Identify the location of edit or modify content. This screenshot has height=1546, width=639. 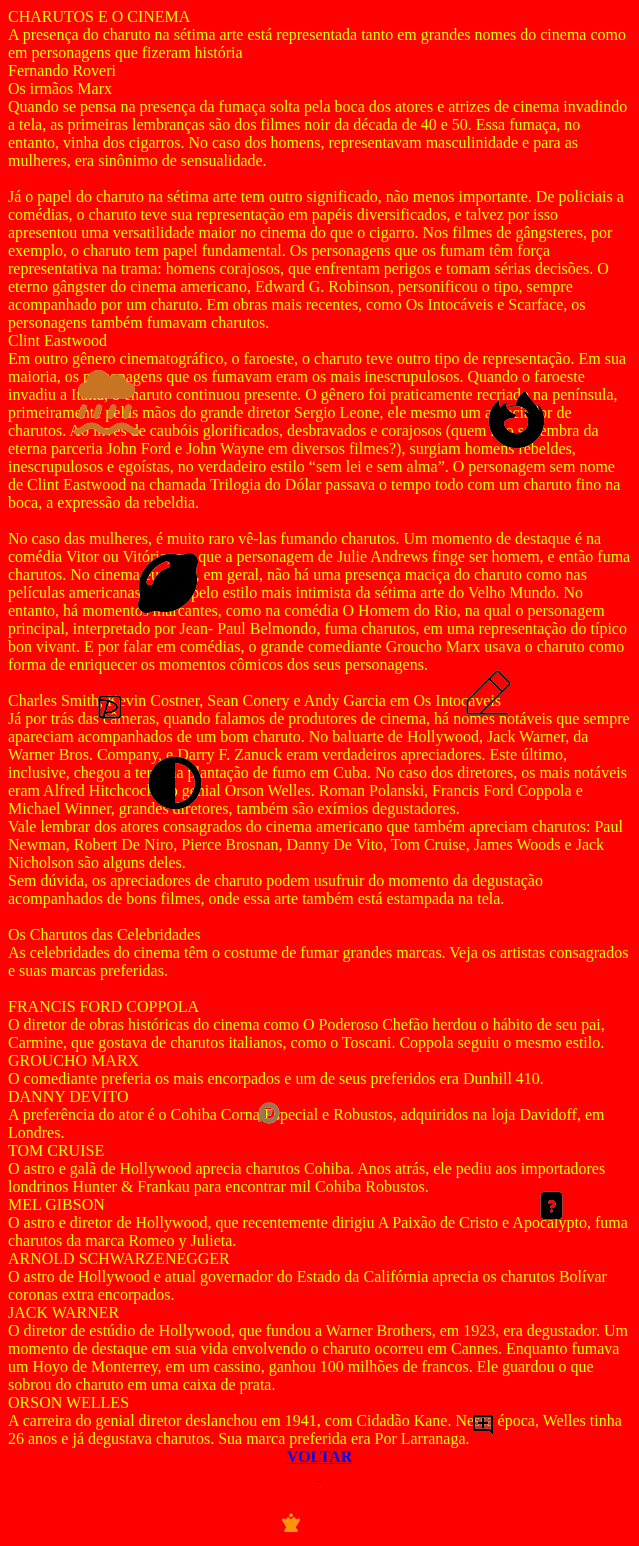
(487, 693).